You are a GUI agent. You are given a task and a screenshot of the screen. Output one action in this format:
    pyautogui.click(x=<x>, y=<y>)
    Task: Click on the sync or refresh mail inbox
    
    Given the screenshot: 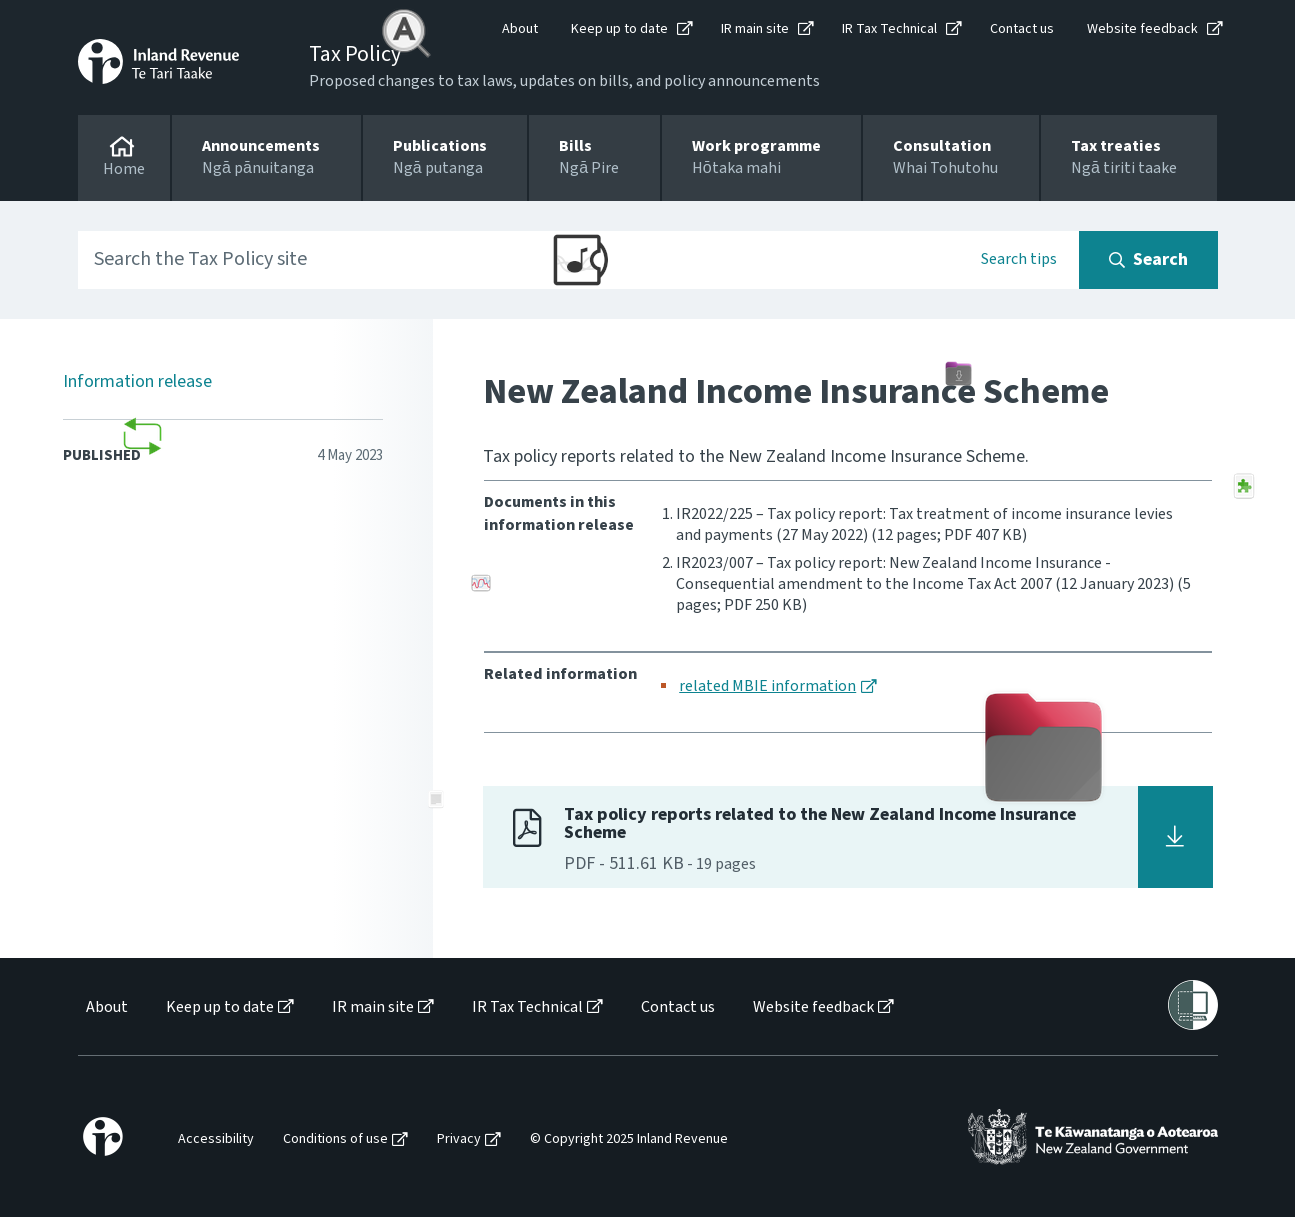 What is the action you would take?
    pyautogui.click(x=143, y=436)
    